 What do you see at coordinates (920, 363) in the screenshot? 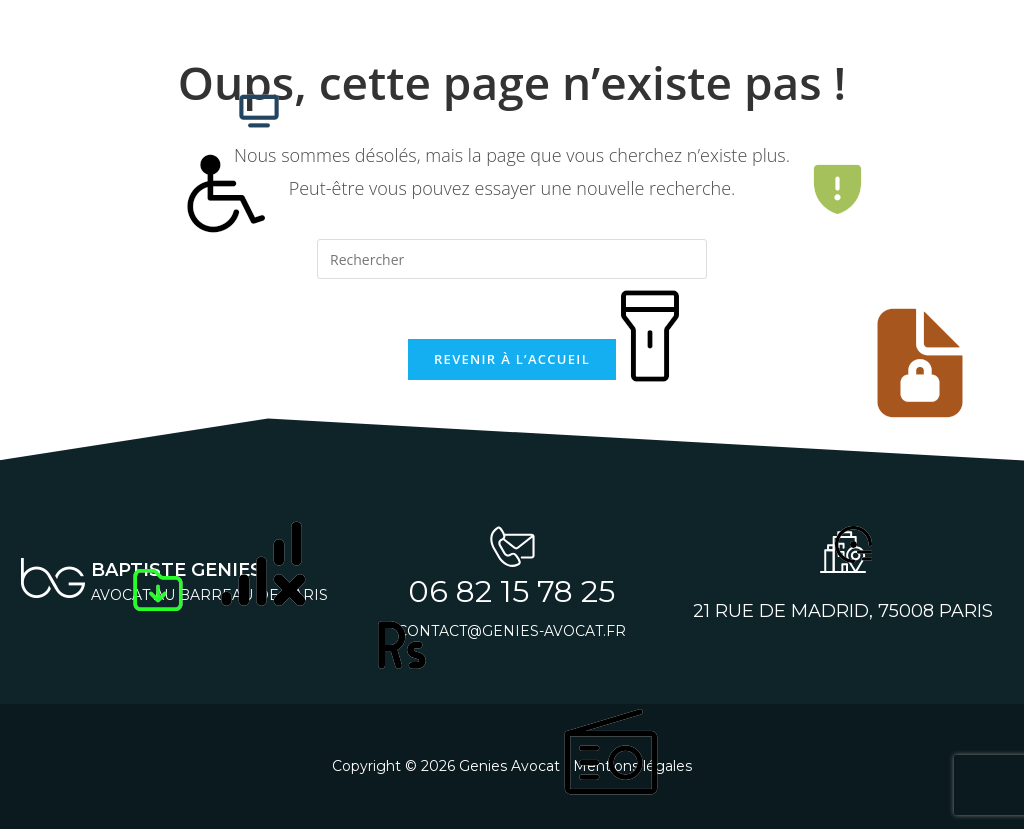
I see `view a protected or encrypted document` at bounding box center [920, 363].